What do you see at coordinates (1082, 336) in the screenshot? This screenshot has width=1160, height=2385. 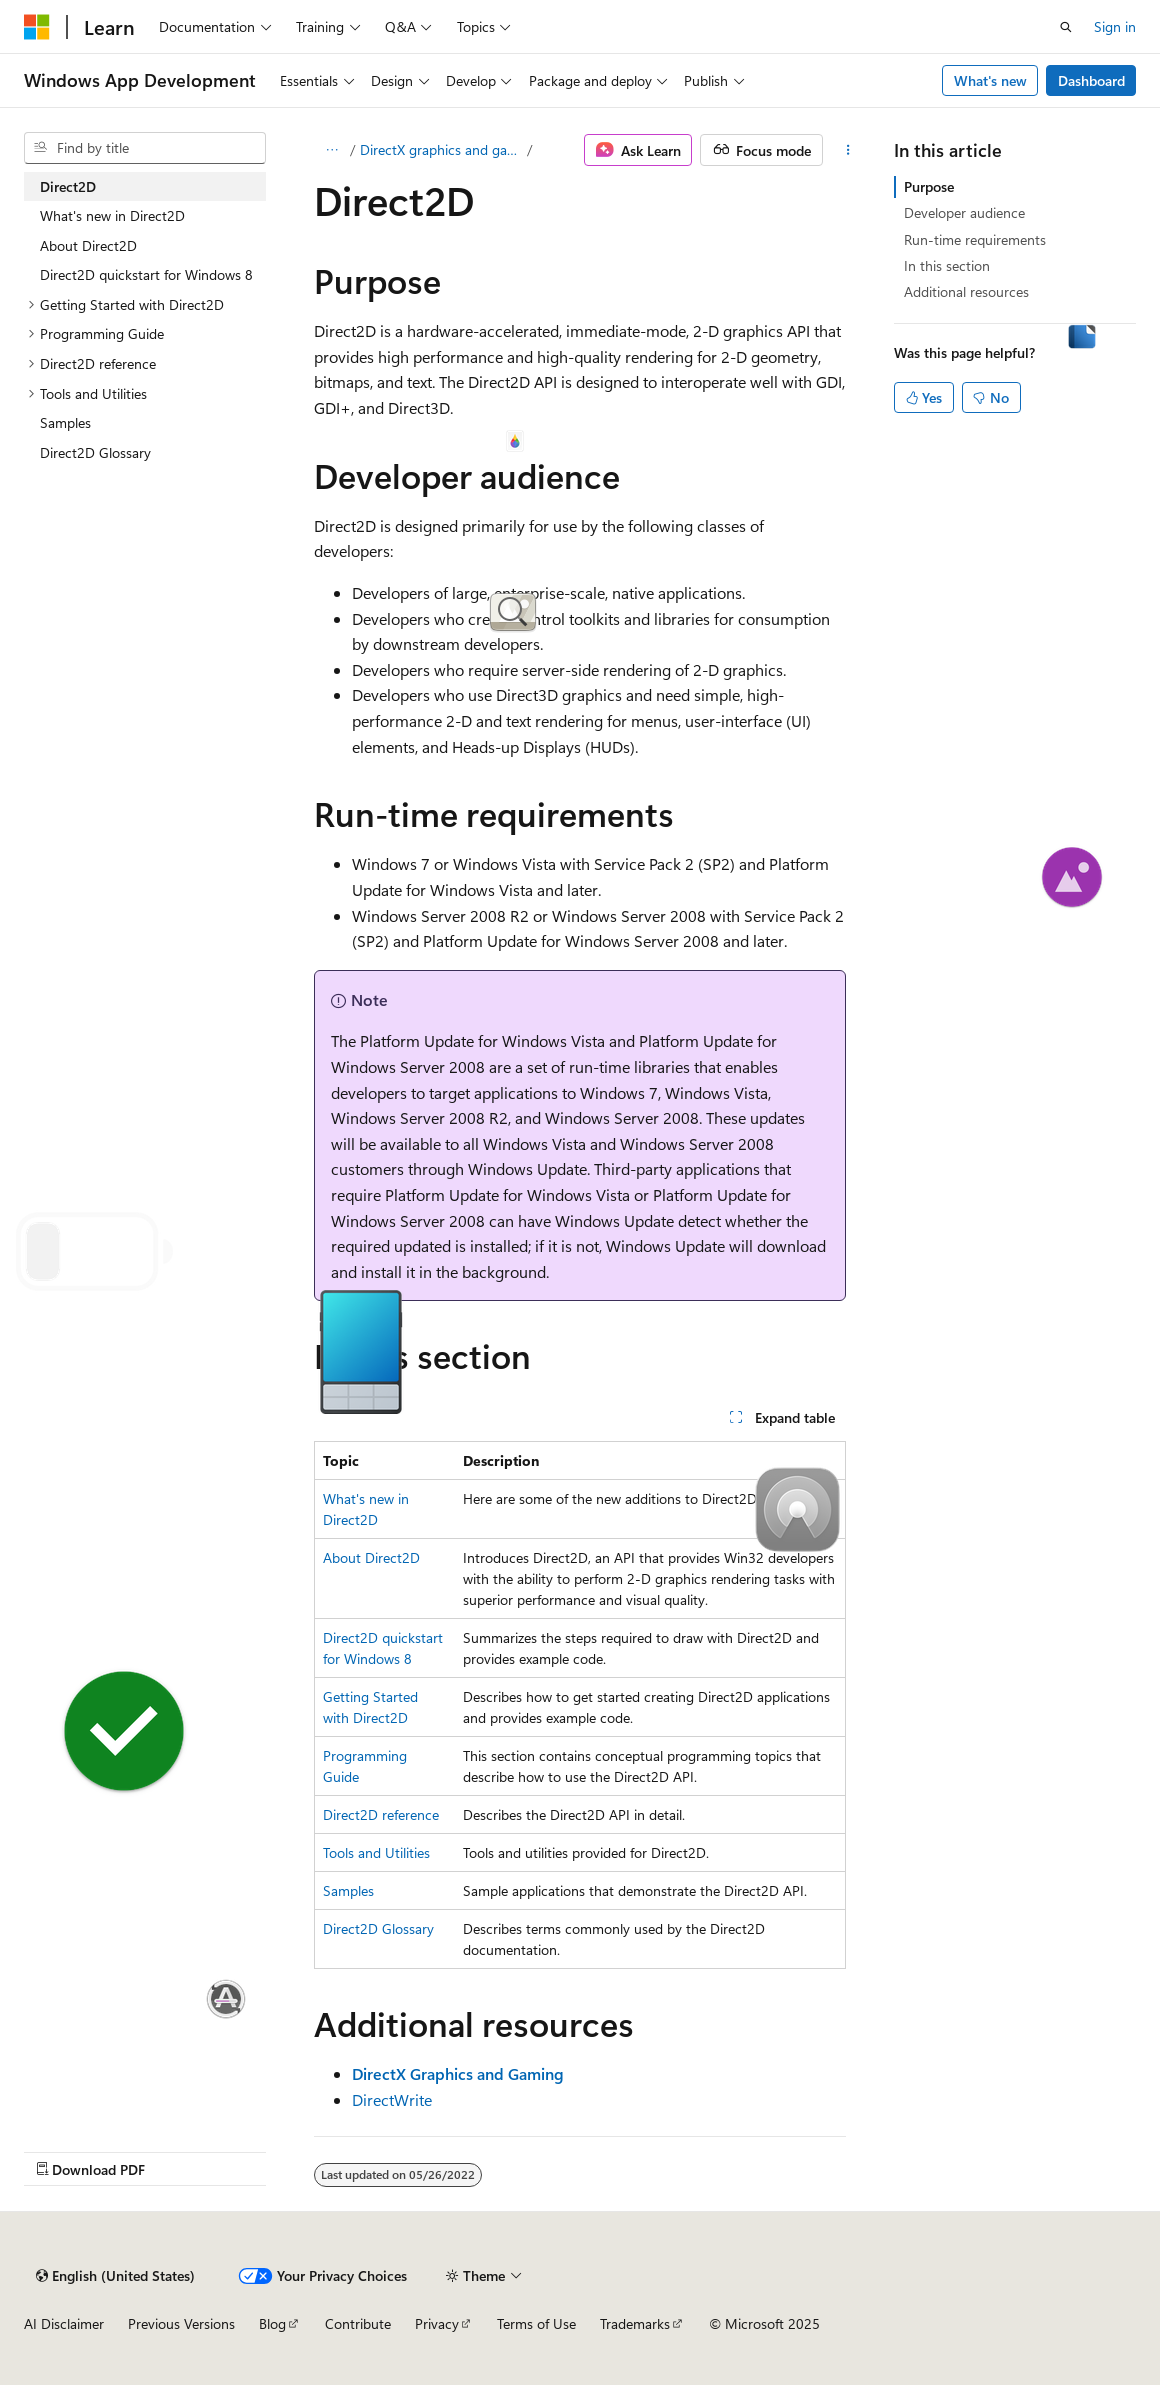 I see `change desktop wallpaper settings` at bounding box center [1082, 336].